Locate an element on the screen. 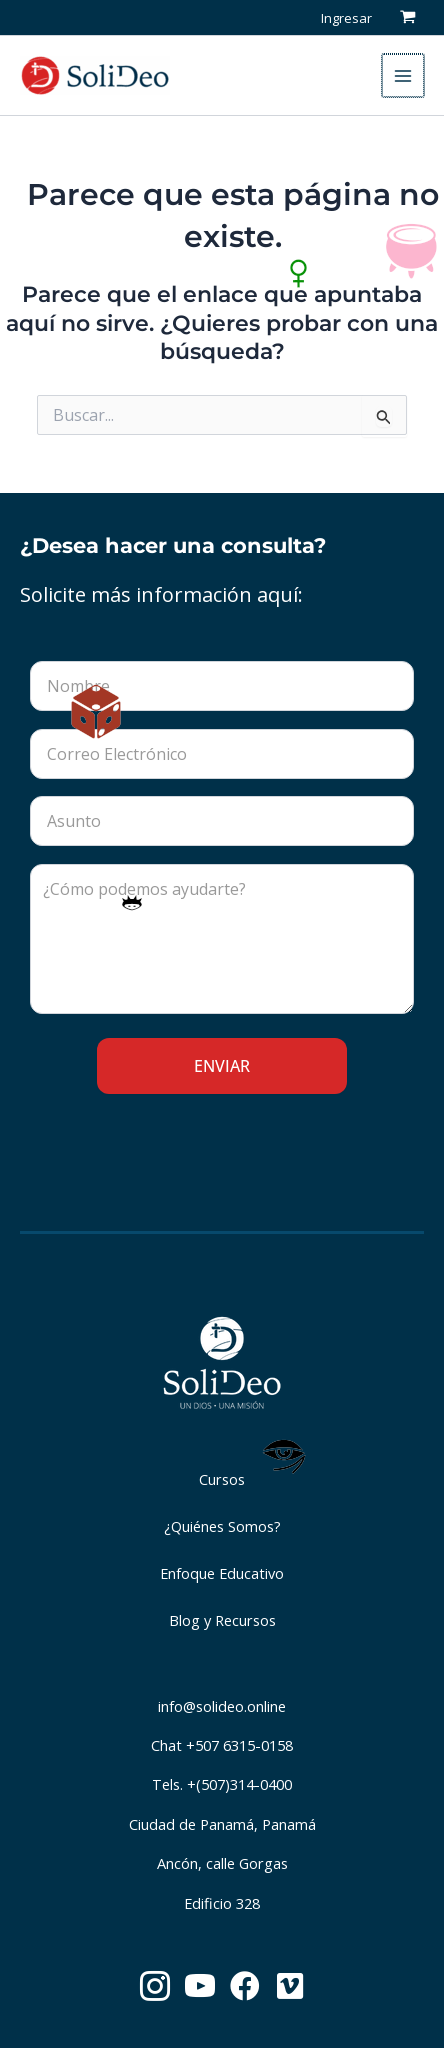 The image size is (444, 2048). activate defense or shield ability is located at coordinates (132, 903).